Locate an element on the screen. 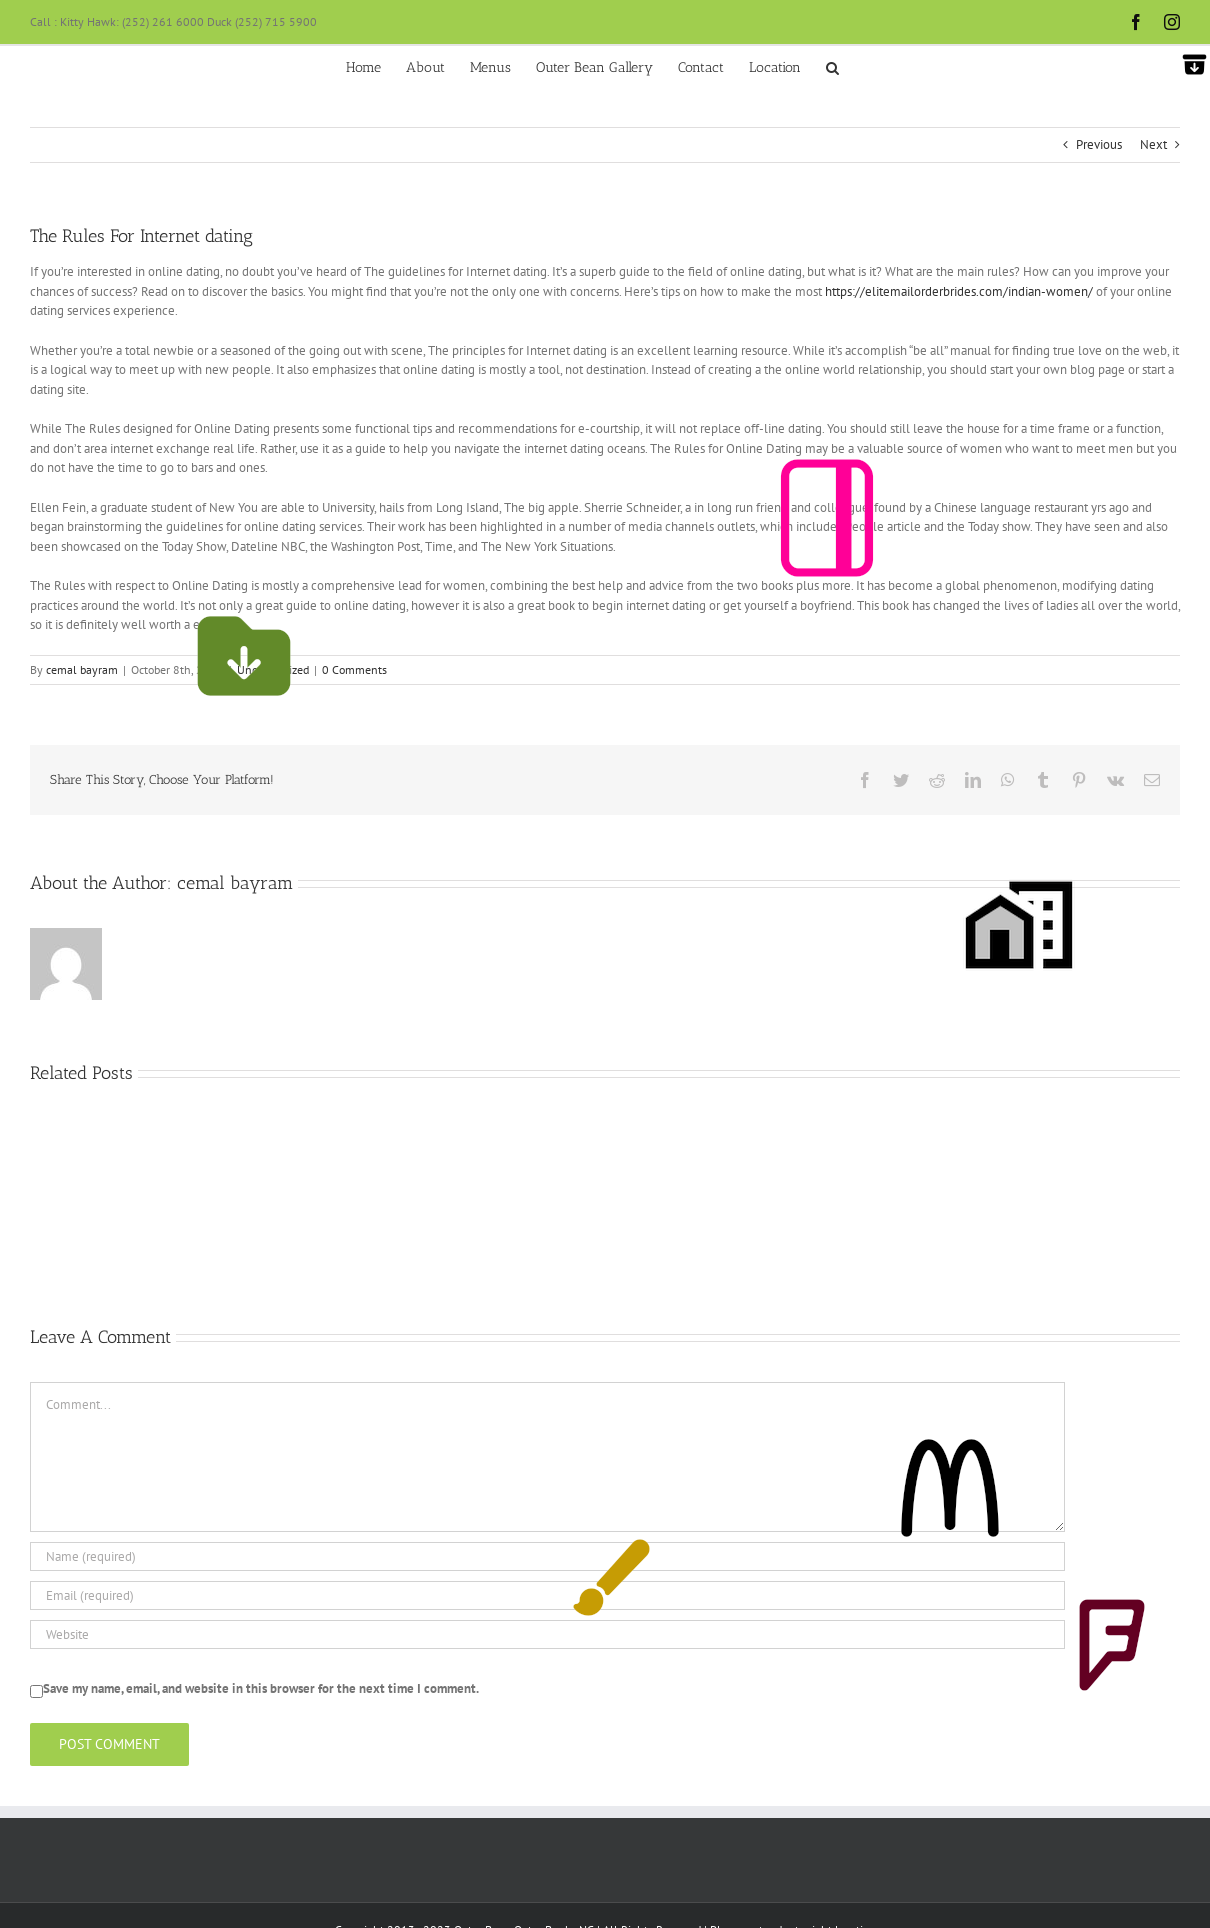  access drawing or painting tools is located at coordinates (611, 1577).